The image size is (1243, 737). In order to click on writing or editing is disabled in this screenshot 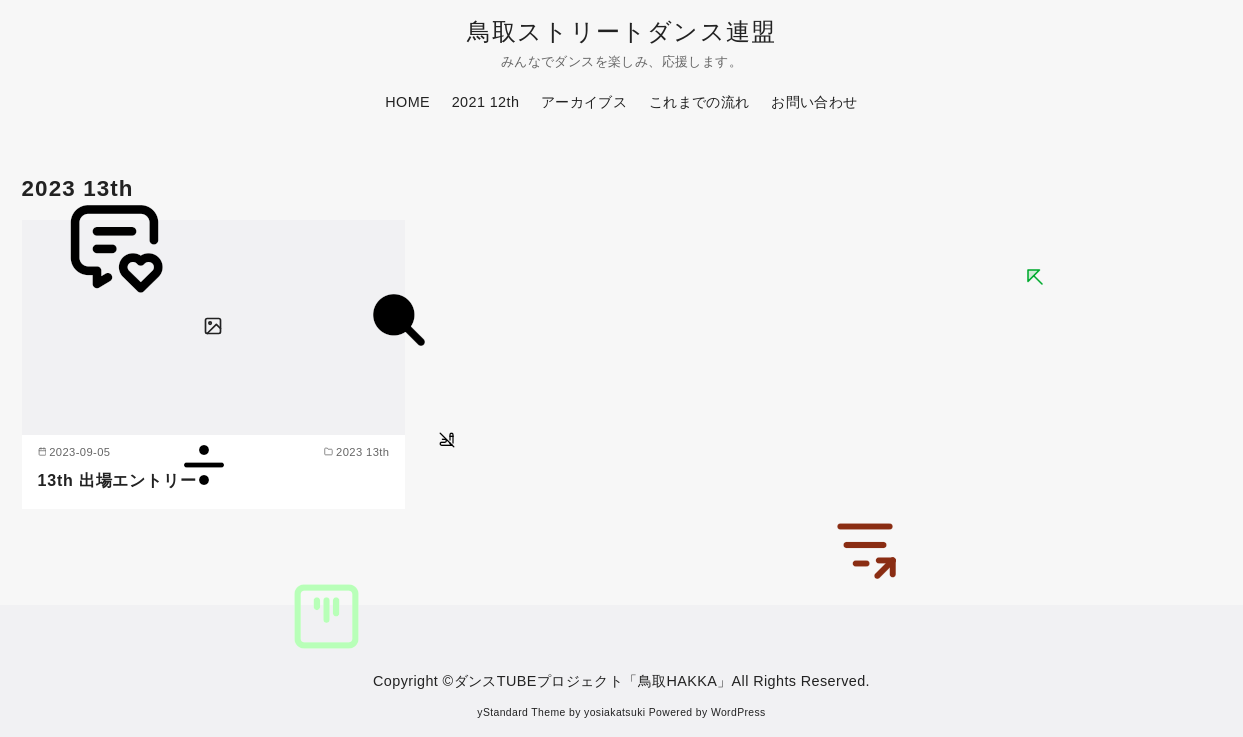, I will do `click(447, 440)`.